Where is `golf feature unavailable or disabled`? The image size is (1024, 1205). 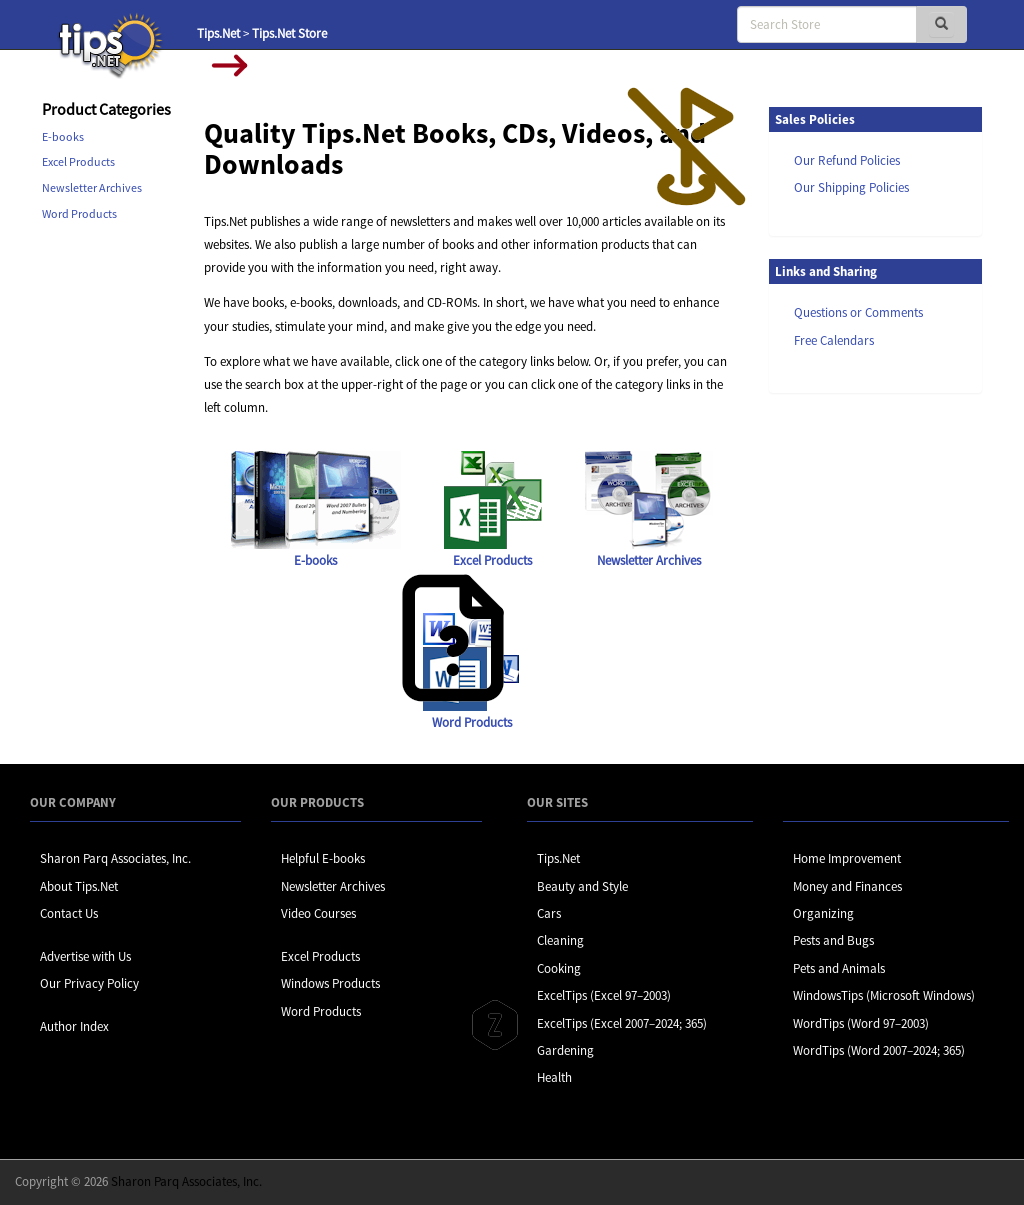
golf feature unavailable or disabled is located at coordinates (686, 146).